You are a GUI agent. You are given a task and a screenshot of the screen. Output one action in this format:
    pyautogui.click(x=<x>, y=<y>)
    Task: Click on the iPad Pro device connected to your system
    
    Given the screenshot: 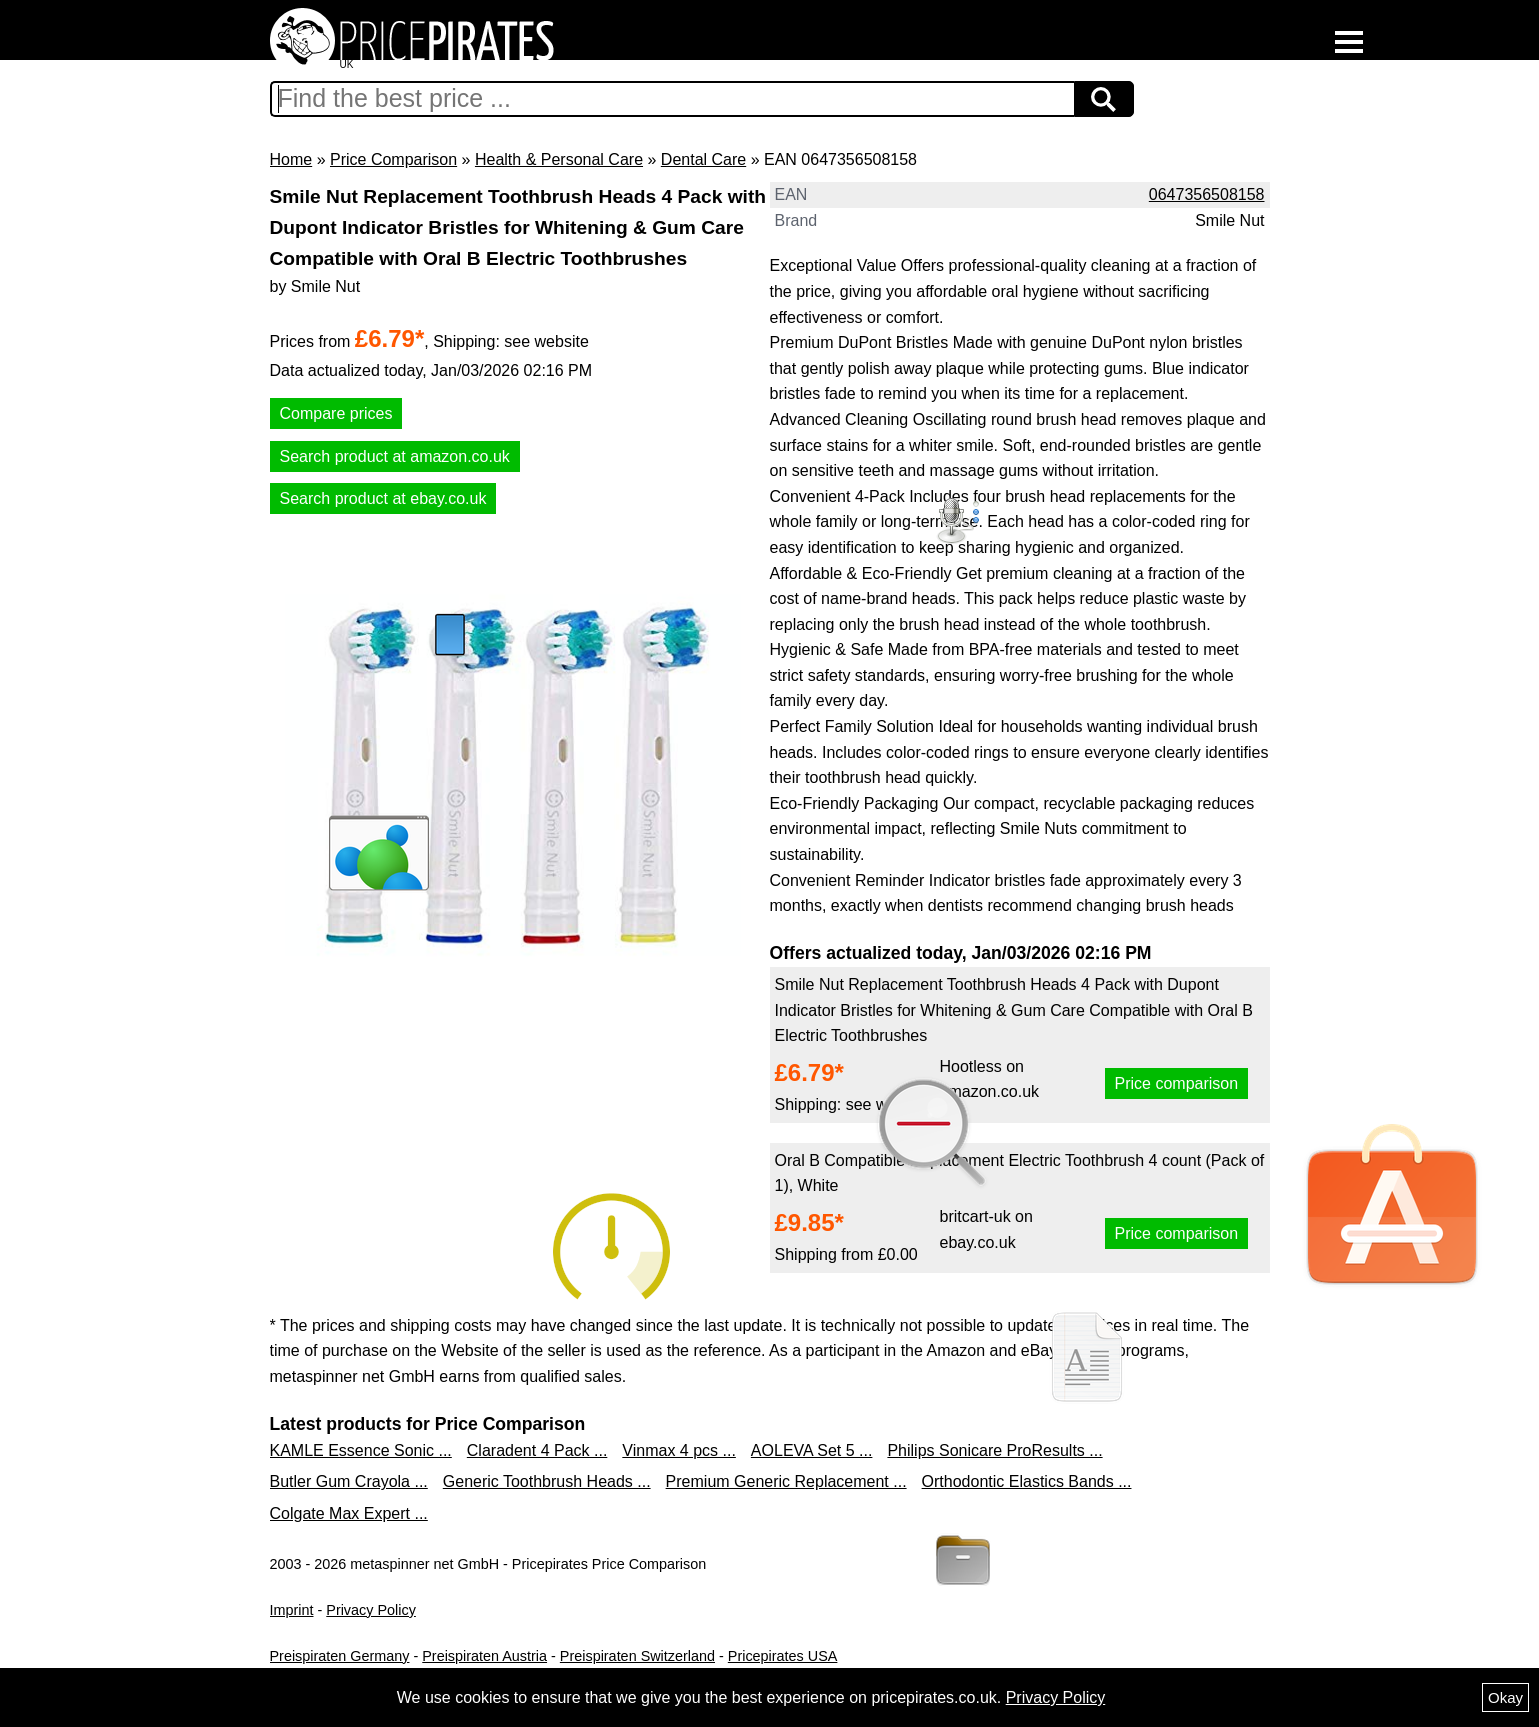 What is the action you would take?
    pyautogui.click(x=450, y=635)
    